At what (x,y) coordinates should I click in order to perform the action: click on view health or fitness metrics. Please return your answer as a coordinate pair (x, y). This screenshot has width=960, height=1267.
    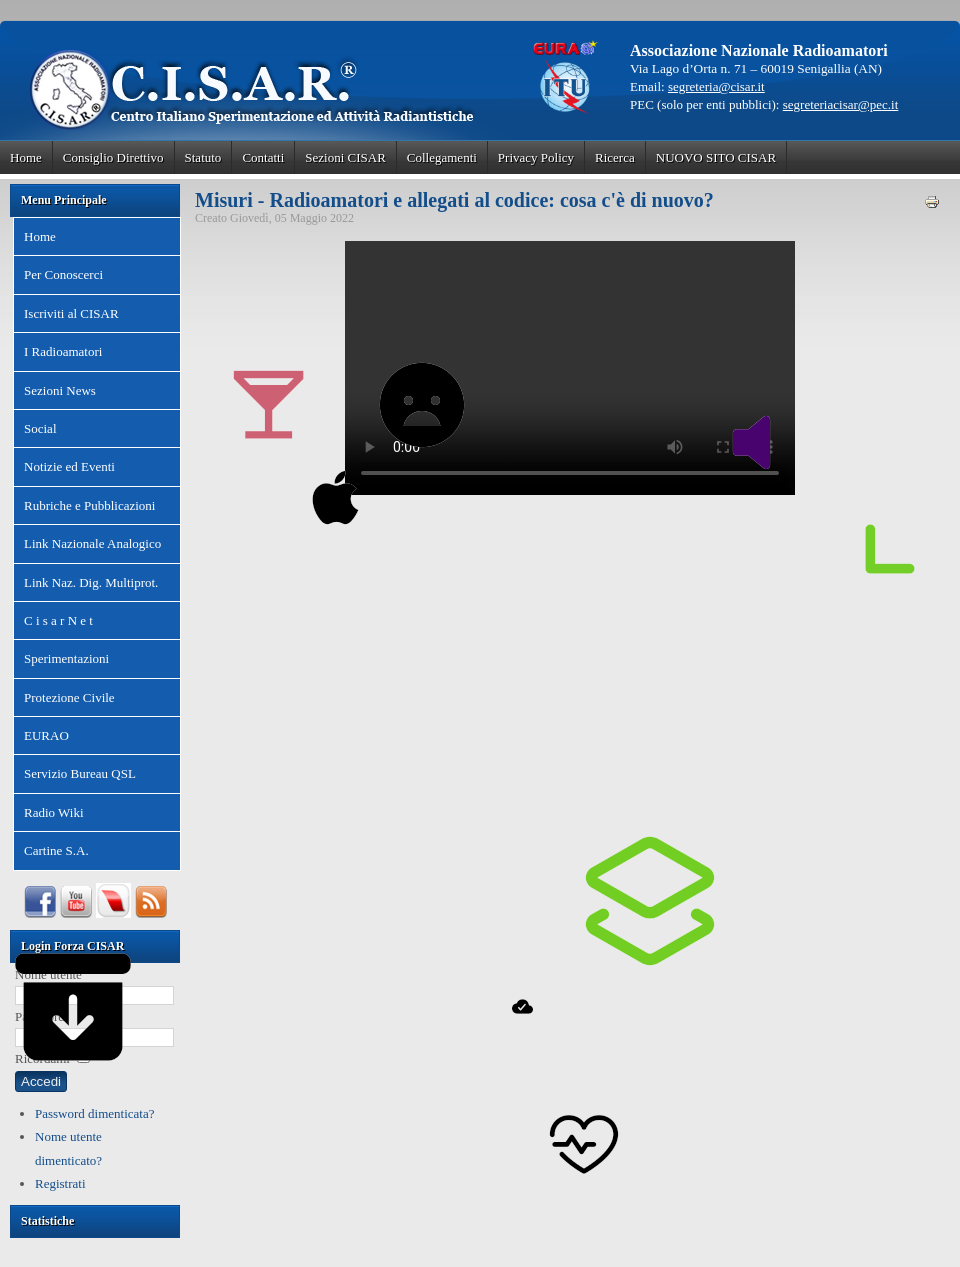
    Looking at the image, I should click on (584, 1142).